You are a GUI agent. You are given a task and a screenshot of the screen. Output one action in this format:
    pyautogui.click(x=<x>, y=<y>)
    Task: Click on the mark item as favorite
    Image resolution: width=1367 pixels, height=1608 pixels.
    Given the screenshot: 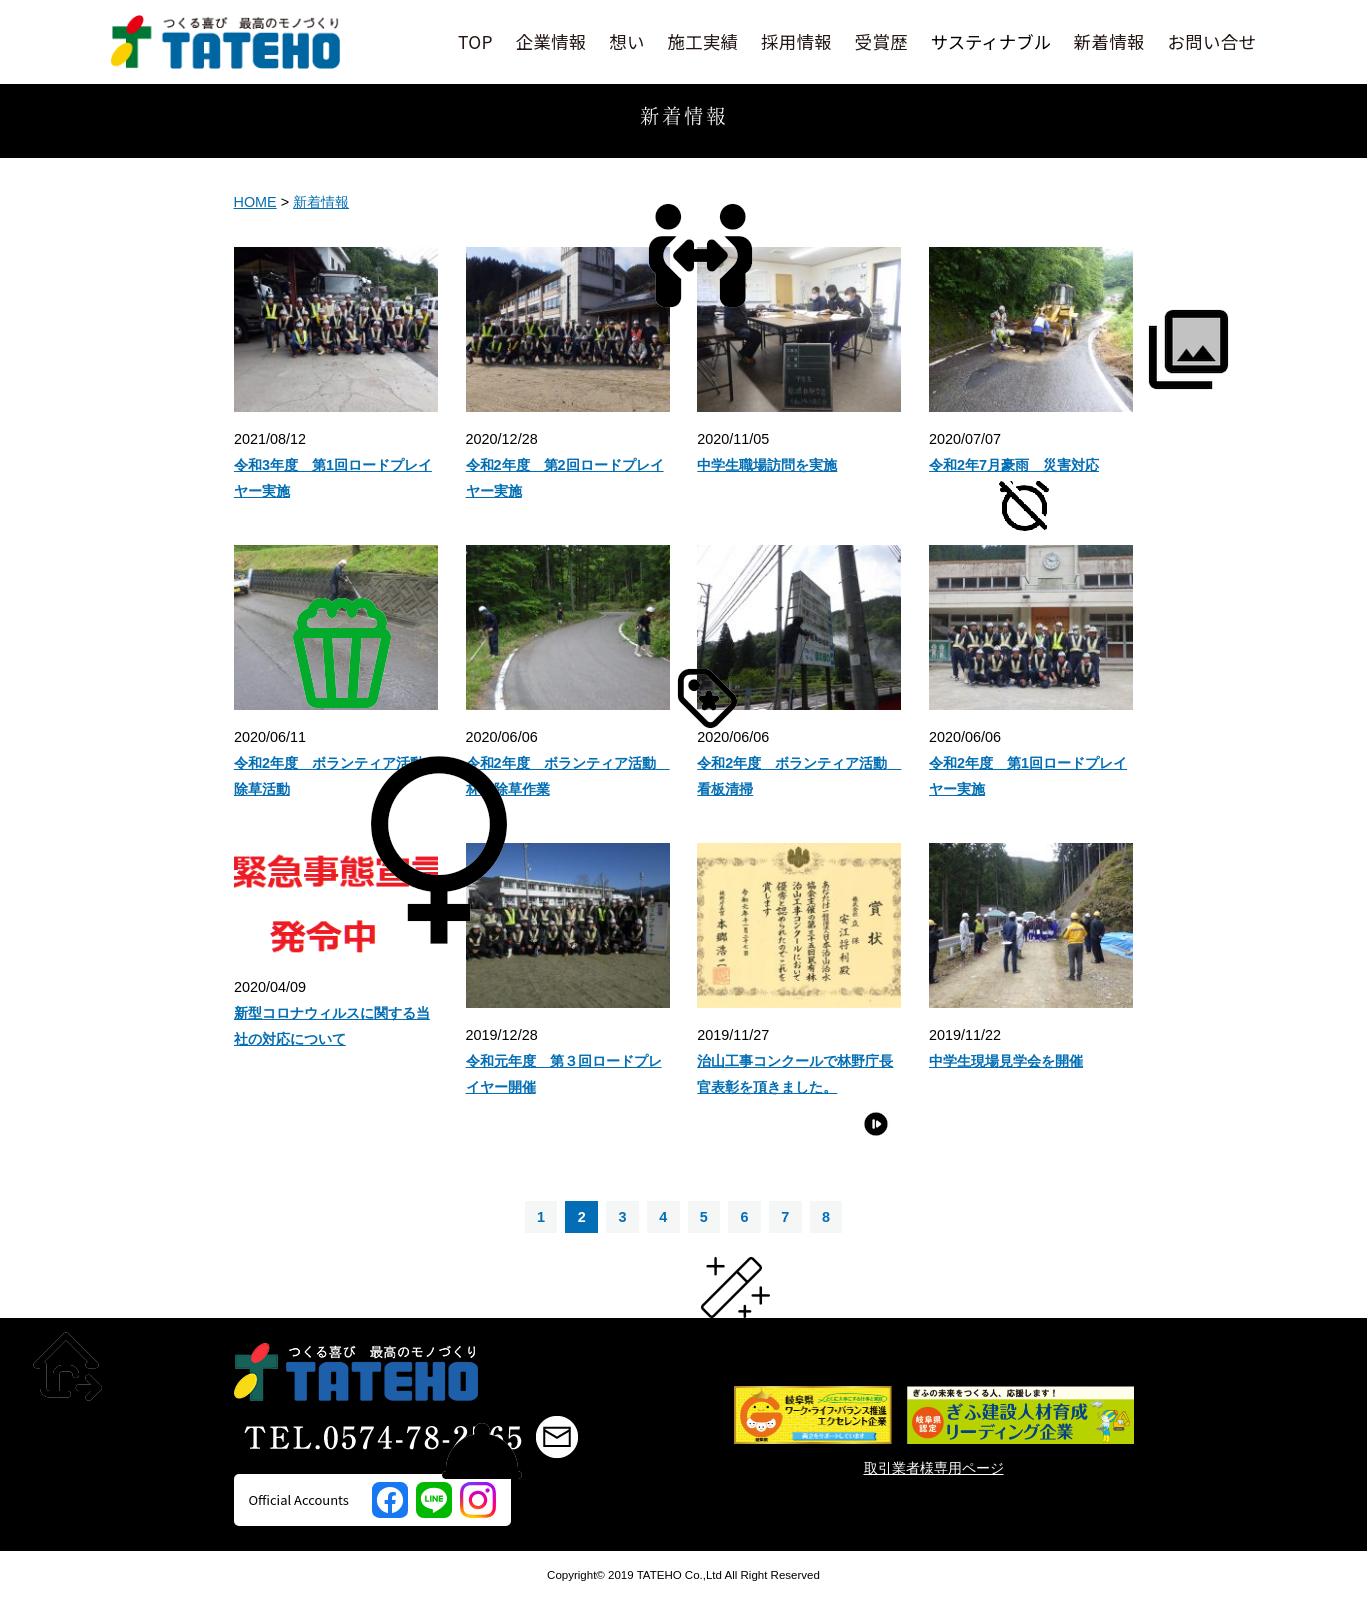 What is the action you would take?
    pyautogui.click(x=707, y=698)
    